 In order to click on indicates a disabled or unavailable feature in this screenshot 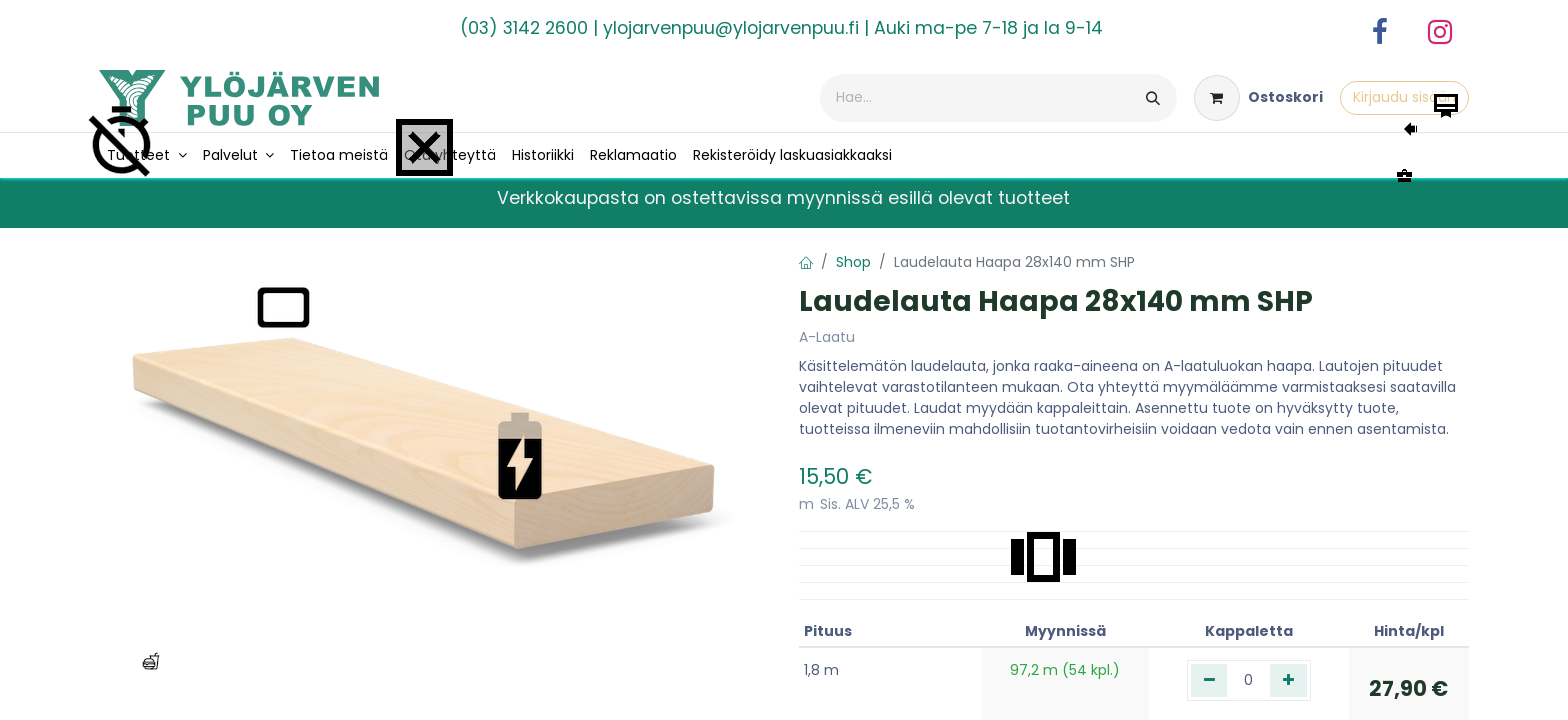, I will do `click(424, 147)`.